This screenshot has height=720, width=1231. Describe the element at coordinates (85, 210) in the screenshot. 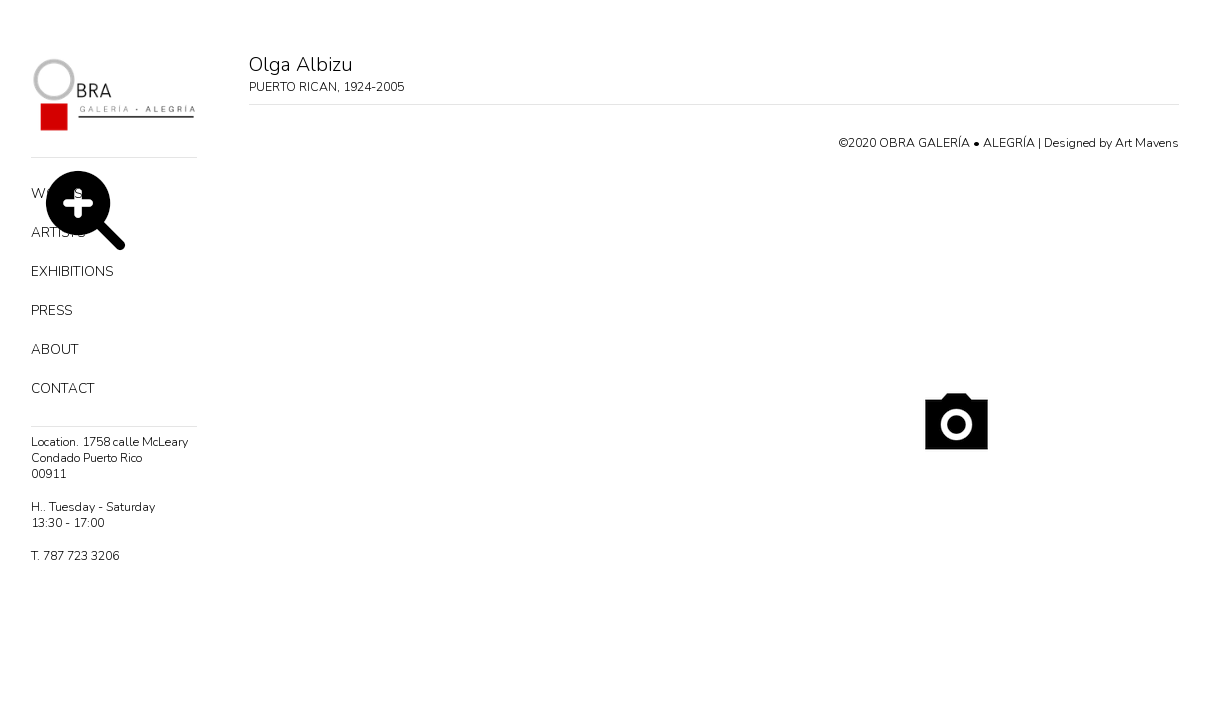

I see `zoom in on content` at that location.